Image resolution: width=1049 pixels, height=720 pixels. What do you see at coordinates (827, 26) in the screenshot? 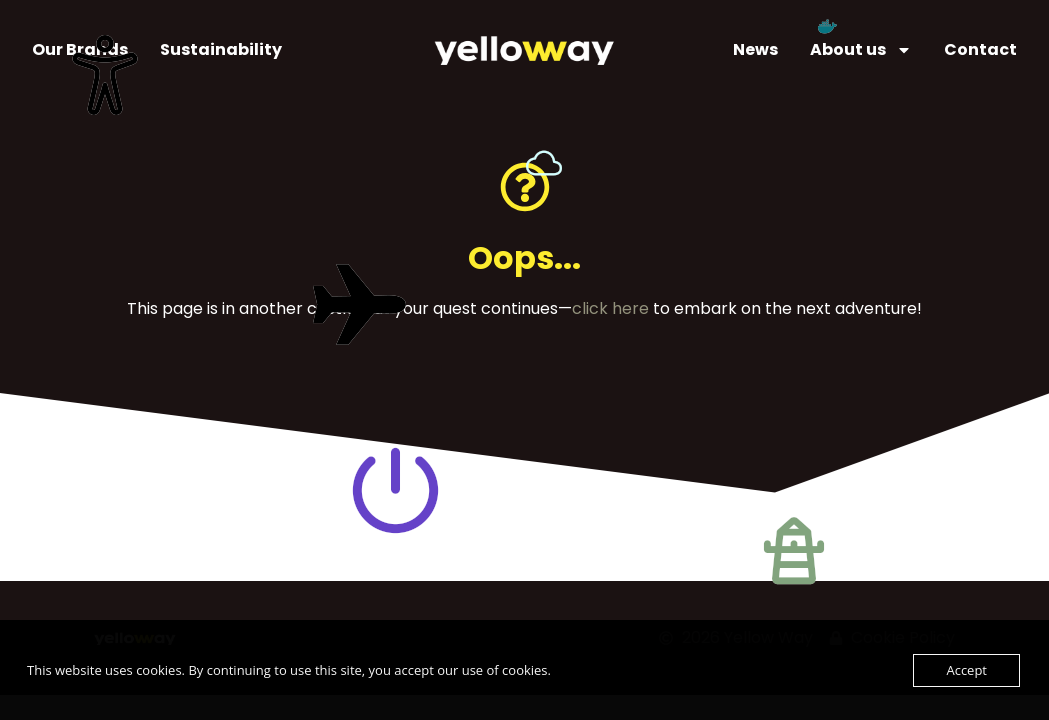
I see `docker container management` at bounding box center [827, 26].